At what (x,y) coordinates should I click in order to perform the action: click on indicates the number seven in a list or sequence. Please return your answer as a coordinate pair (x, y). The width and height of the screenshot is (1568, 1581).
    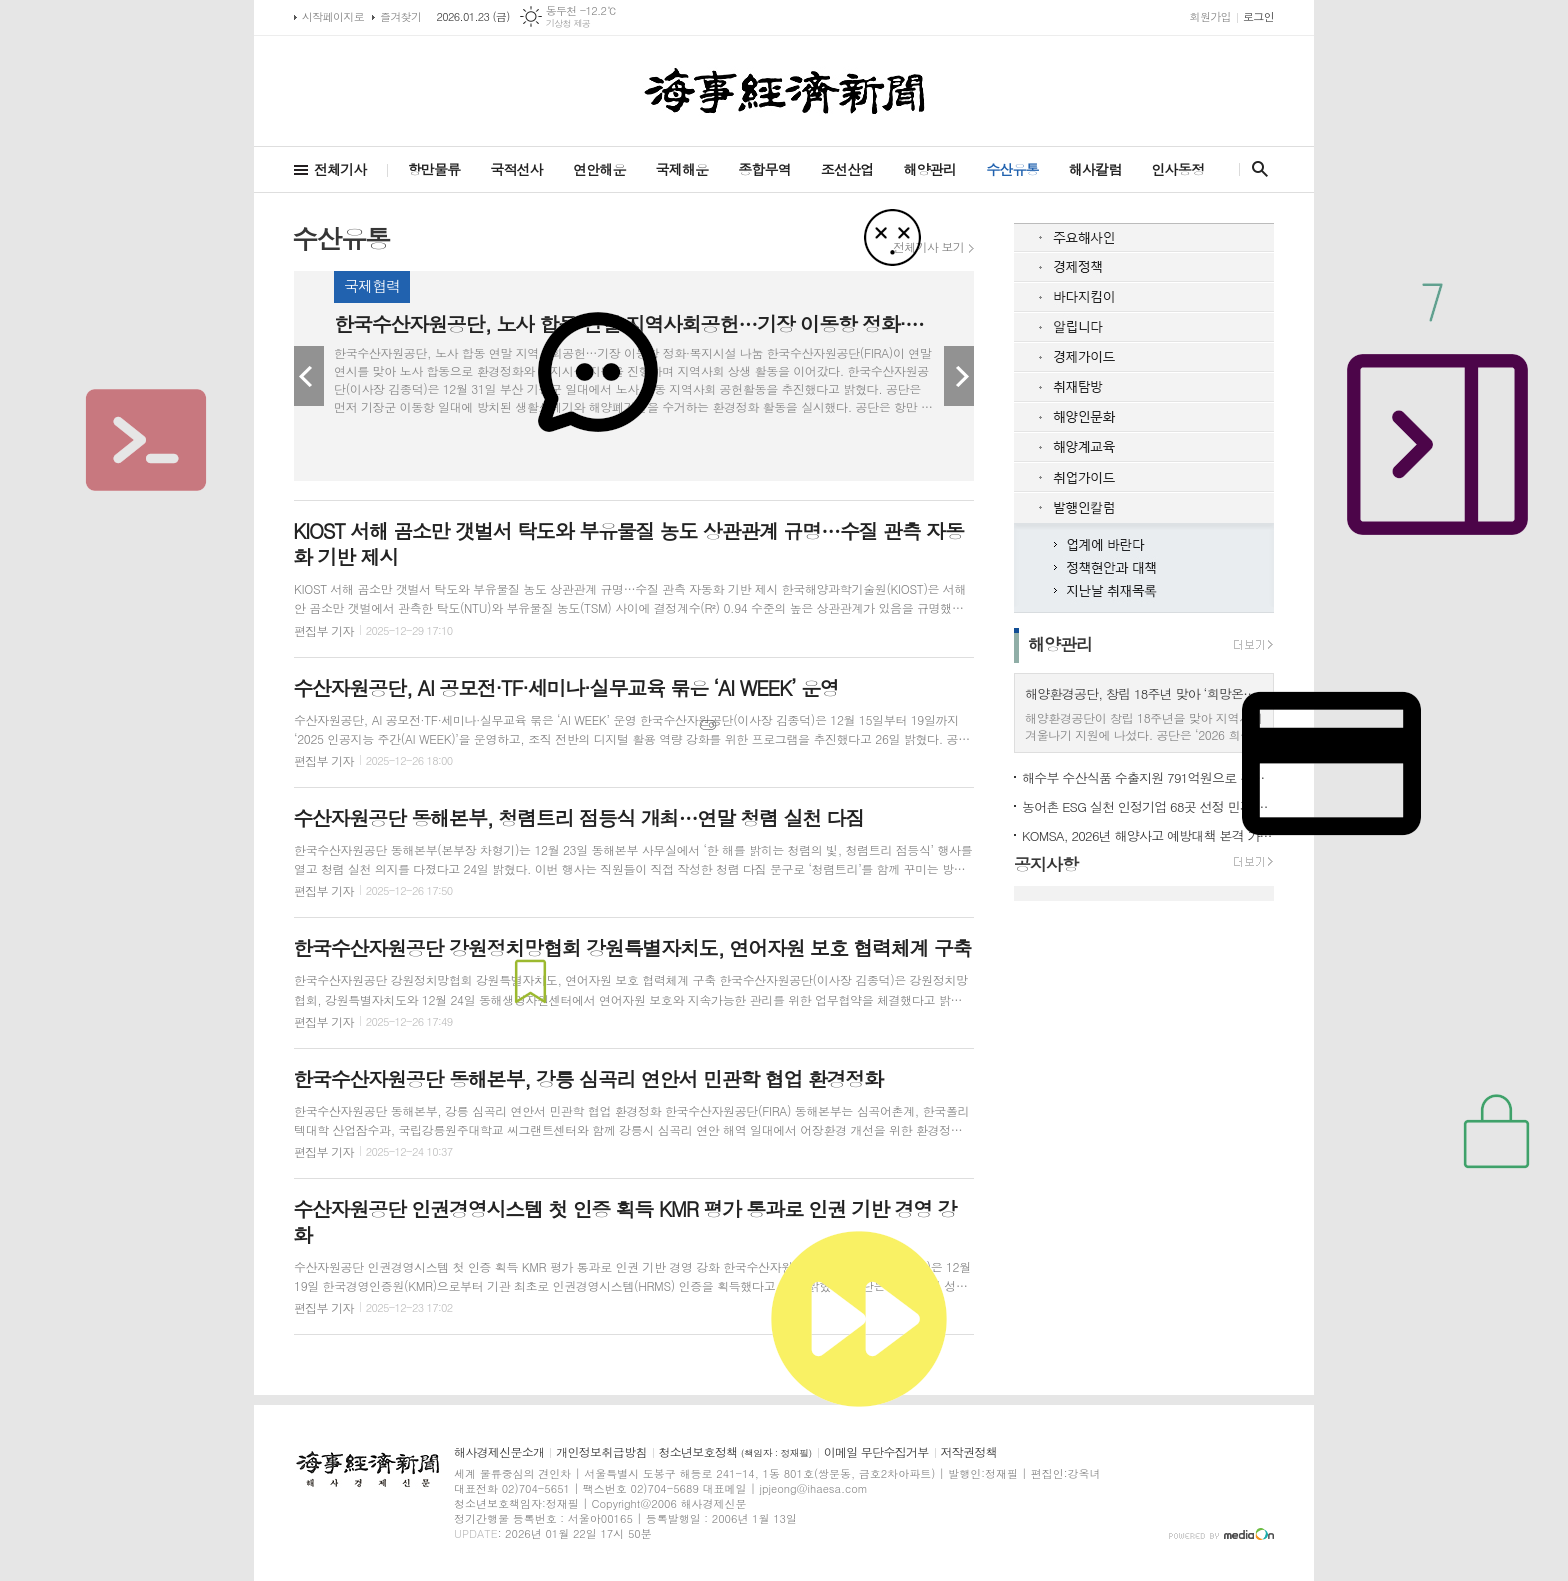
    Looking at the image, I should click on (1432, 302).